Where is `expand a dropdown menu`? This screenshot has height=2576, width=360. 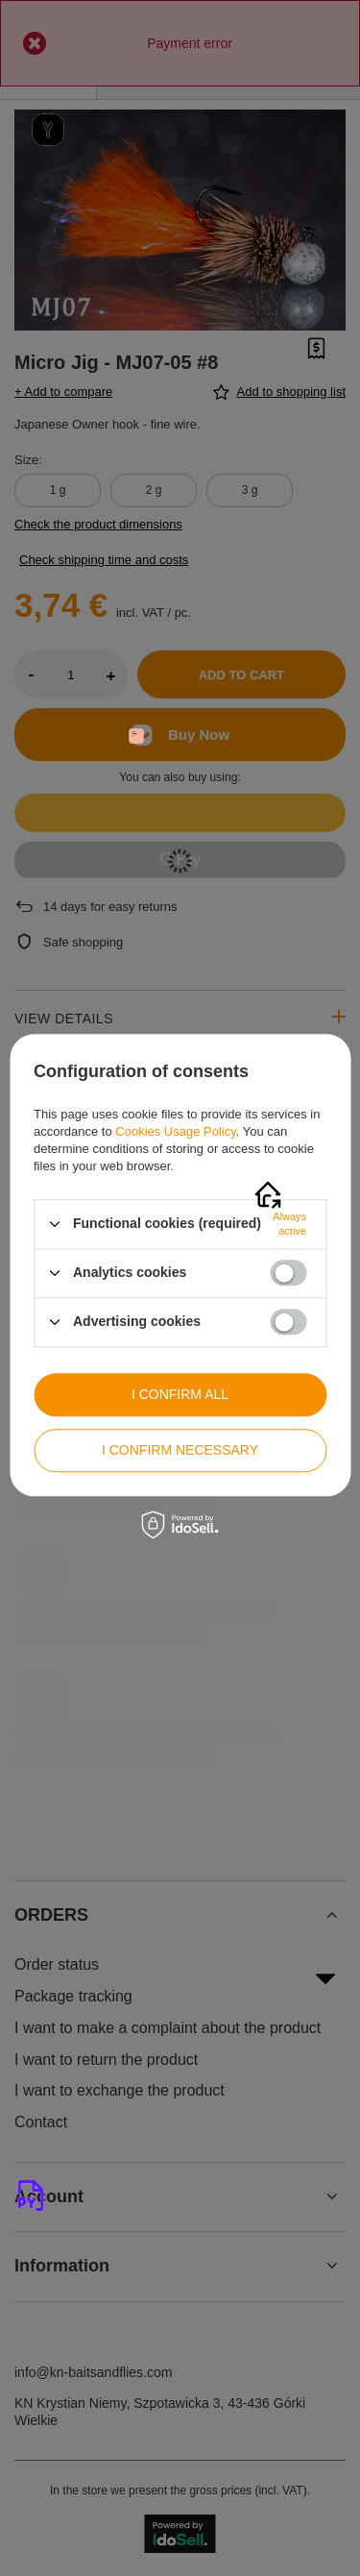 expand a dropdown menu is located at coordinates (325, 1976).